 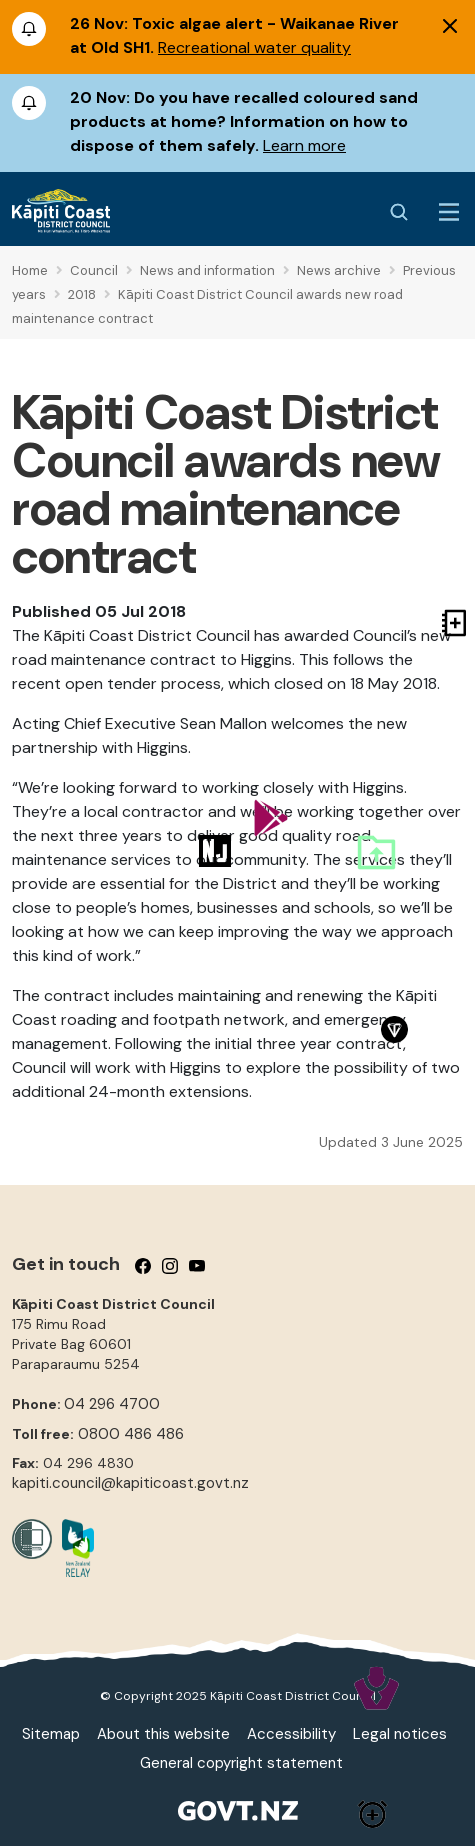 I want to click on nunjucks templating engine logo, so click(x=215, y=851).